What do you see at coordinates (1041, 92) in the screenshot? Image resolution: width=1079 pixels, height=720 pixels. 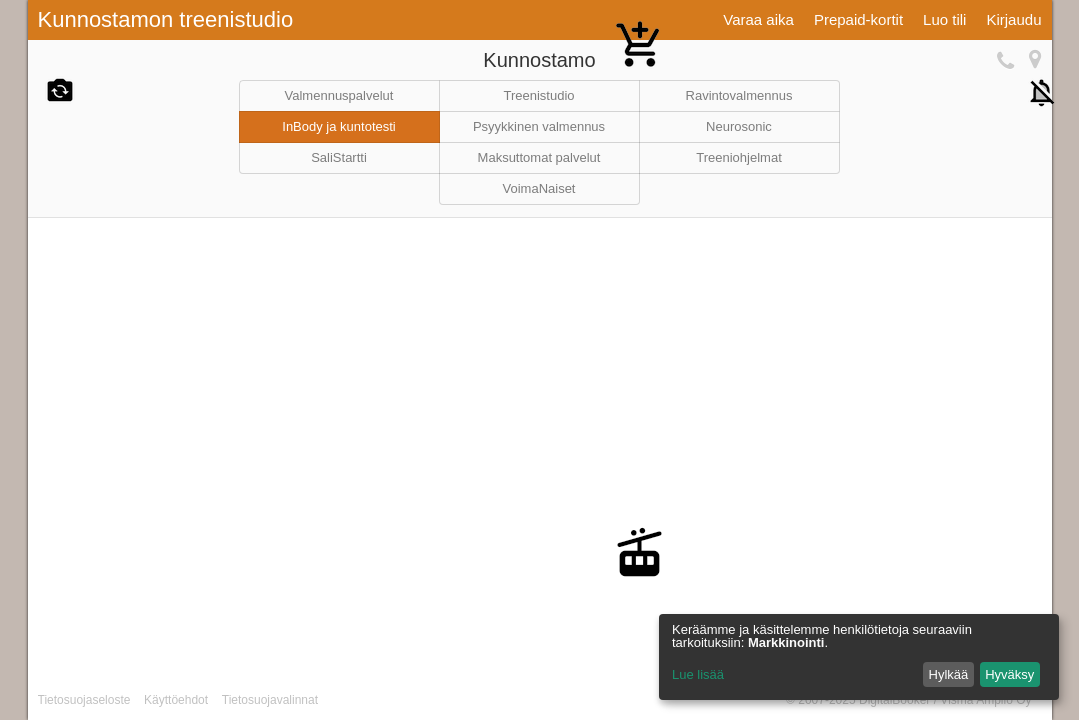 I see `mute or disable notifications` at bounding box center [1041, 92].